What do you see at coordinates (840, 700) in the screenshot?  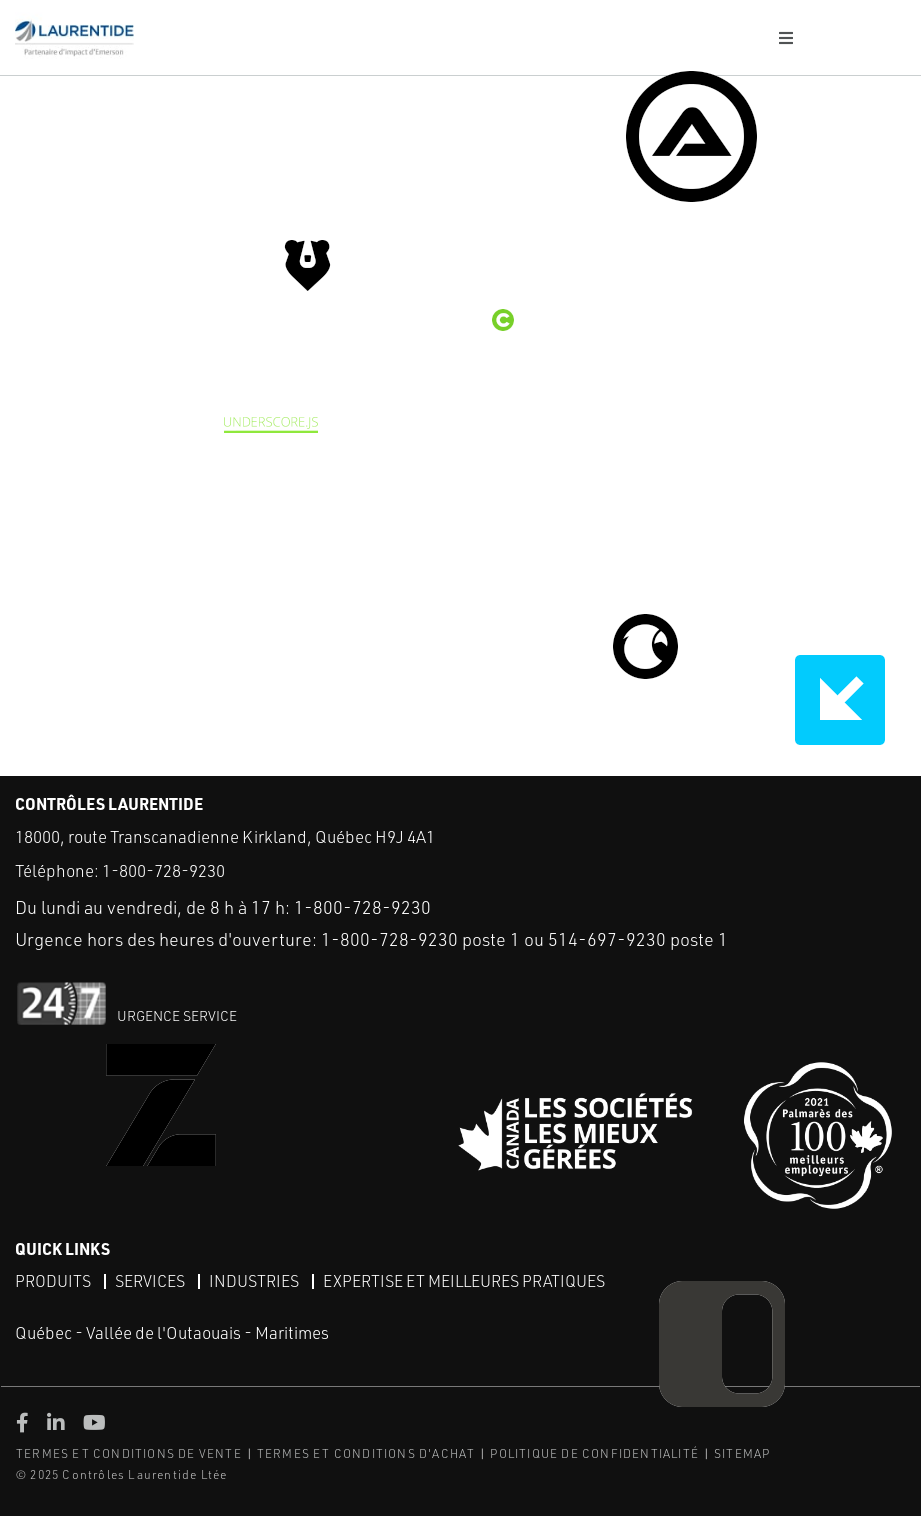 I see `navigate to previous or lower-level content` at bounding box center [840, 700].